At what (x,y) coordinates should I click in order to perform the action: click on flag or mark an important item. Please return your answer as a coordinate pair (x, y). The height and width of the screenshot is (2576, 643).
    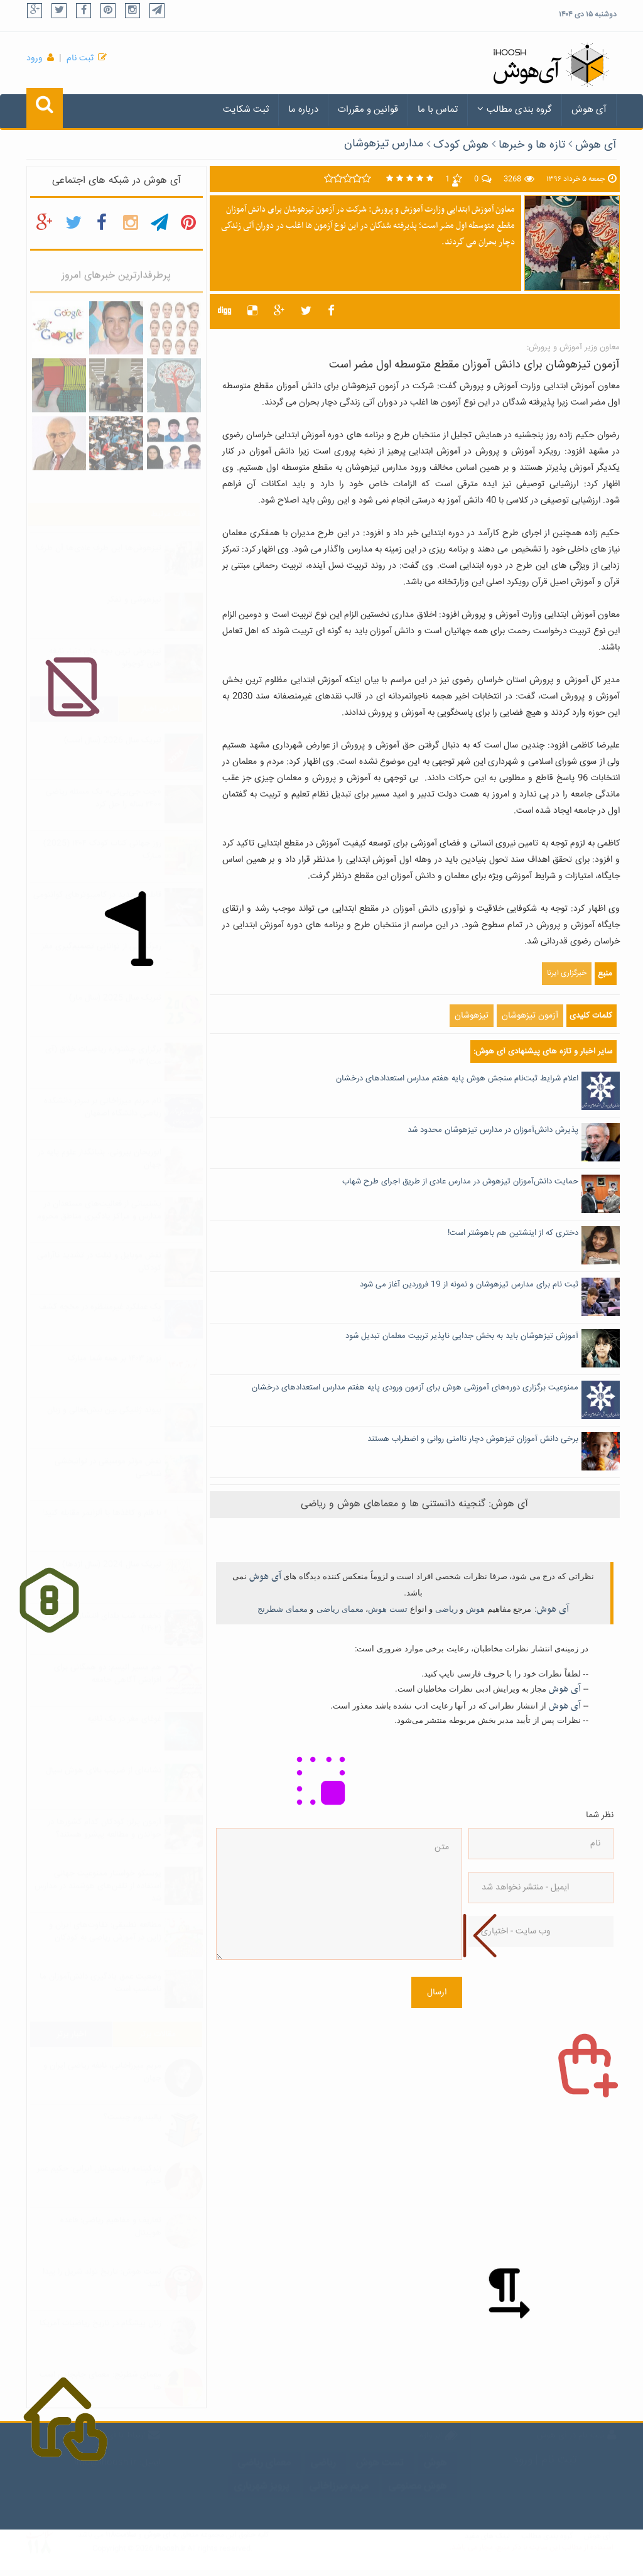
    Looking at the image, I should click on (134, 928).